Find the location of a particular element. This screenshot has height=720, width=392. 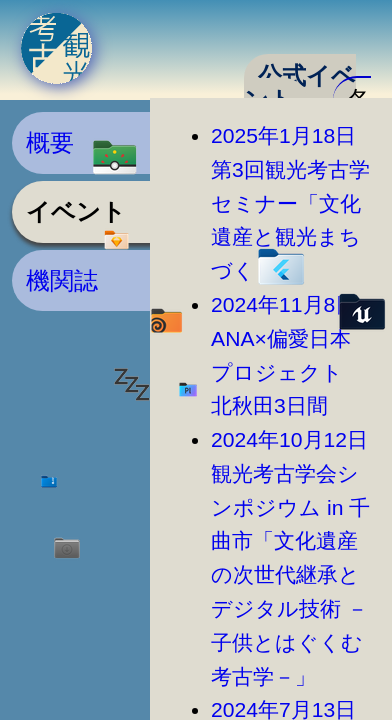

open folder containing Sketch design files is located at coordinates (116, 240).